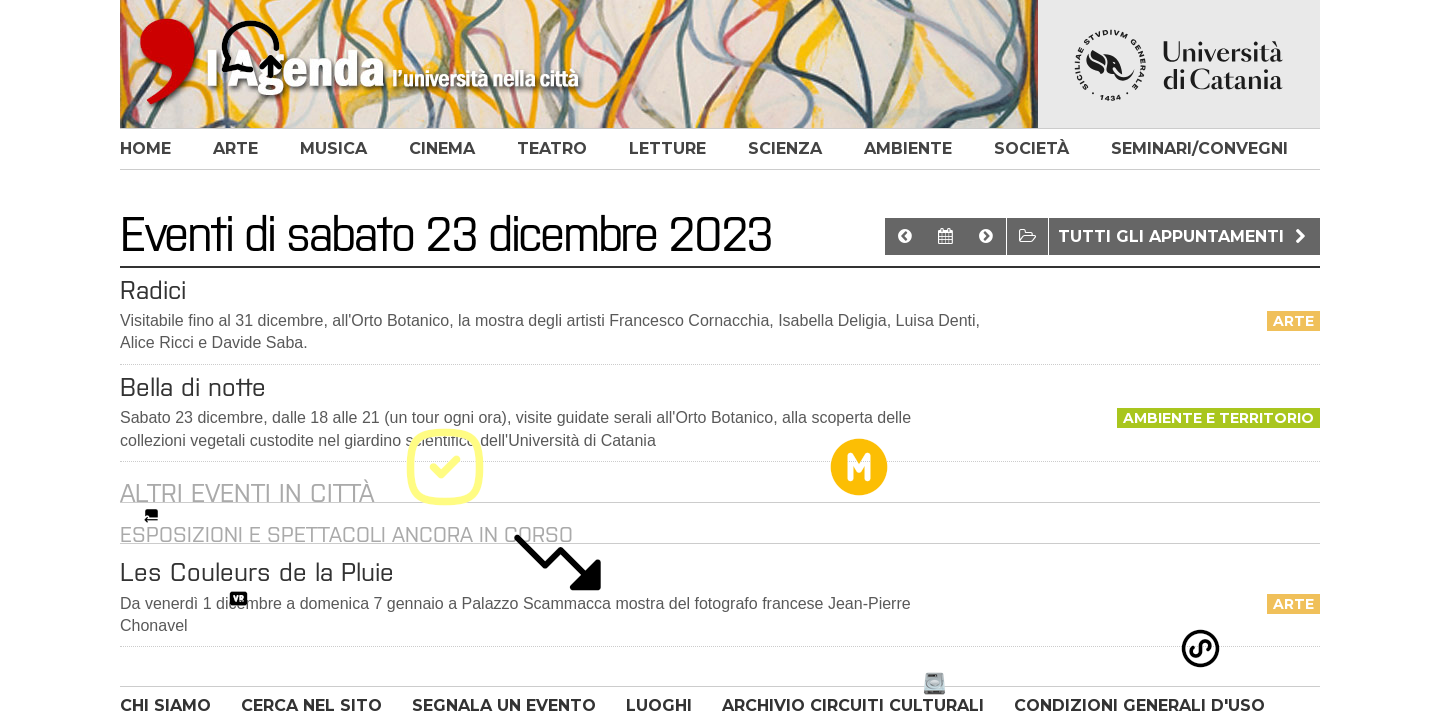 The width and height of the screenshot is (1440, 726). What do you see at coordinates (238, 598) in the screenshot?
I see `indicates VR-compatible content or experience` at bounding box center [238, 598].